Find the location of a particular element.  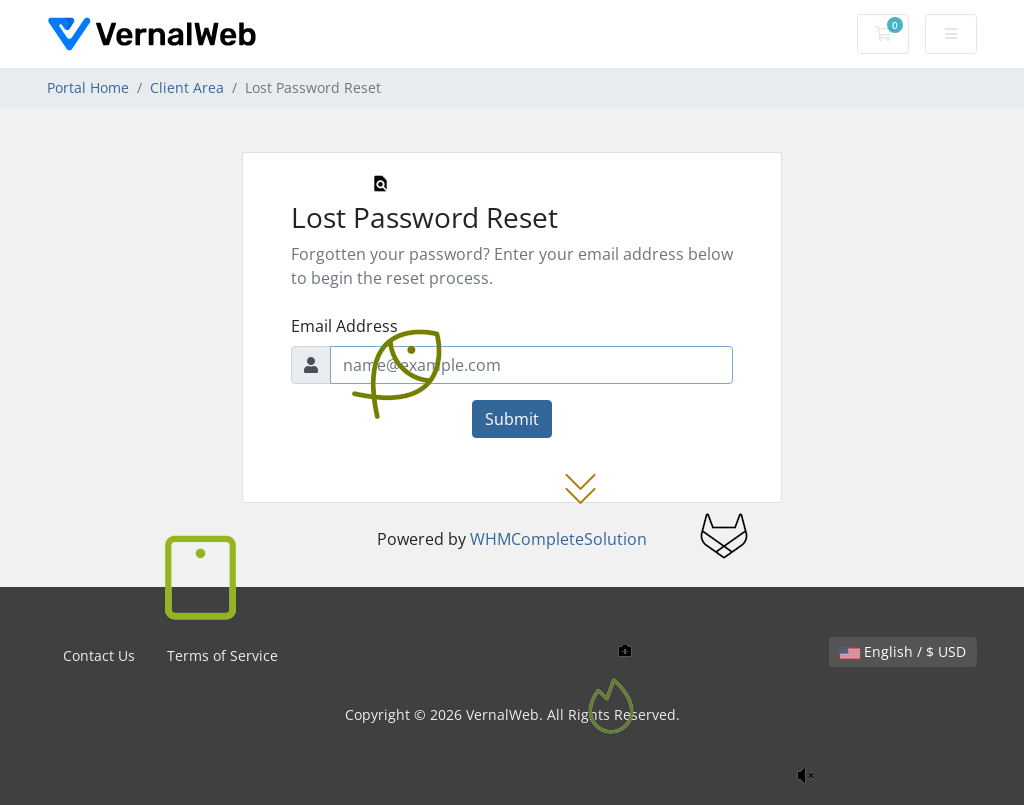

link to gitlab repository is located at coordinates (724, 535).